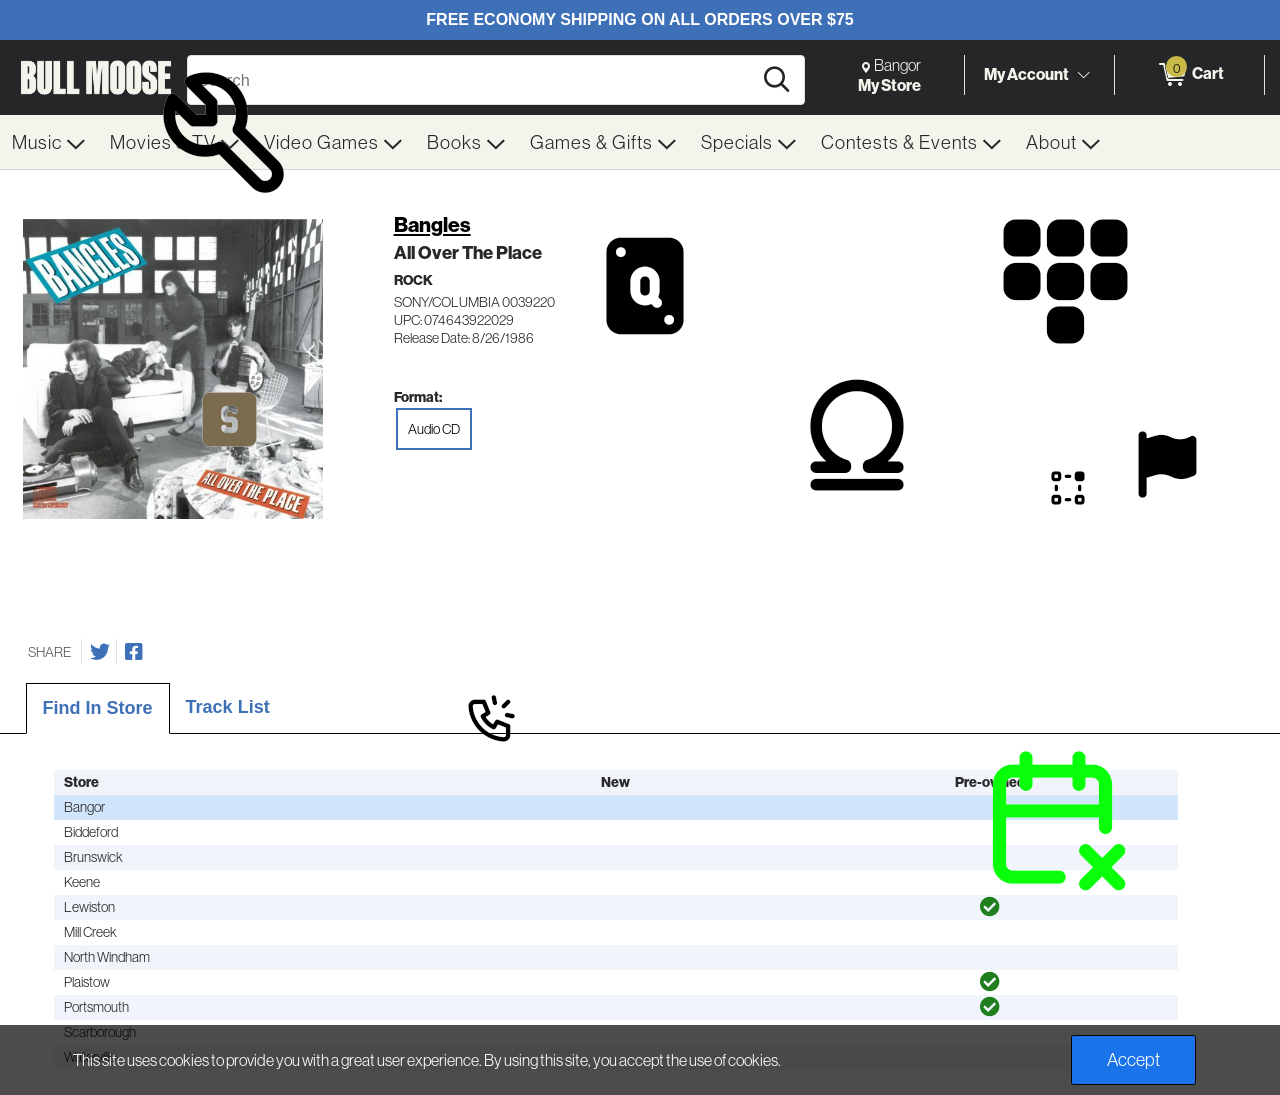 The height and width of the screenshot is (1095, 1280). What do you see at coordinates (645, 286) in the screenshot?
I see `queen playing card in a card game app` at bounding box center [645, 286].